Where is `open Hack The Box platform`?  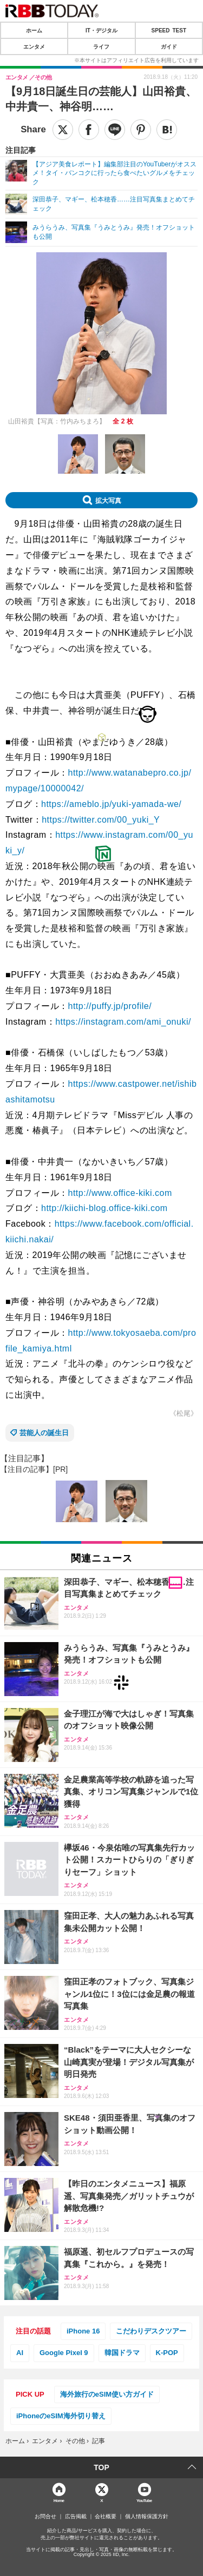 open Hack The Box platform is located at coordinates (102, 737).